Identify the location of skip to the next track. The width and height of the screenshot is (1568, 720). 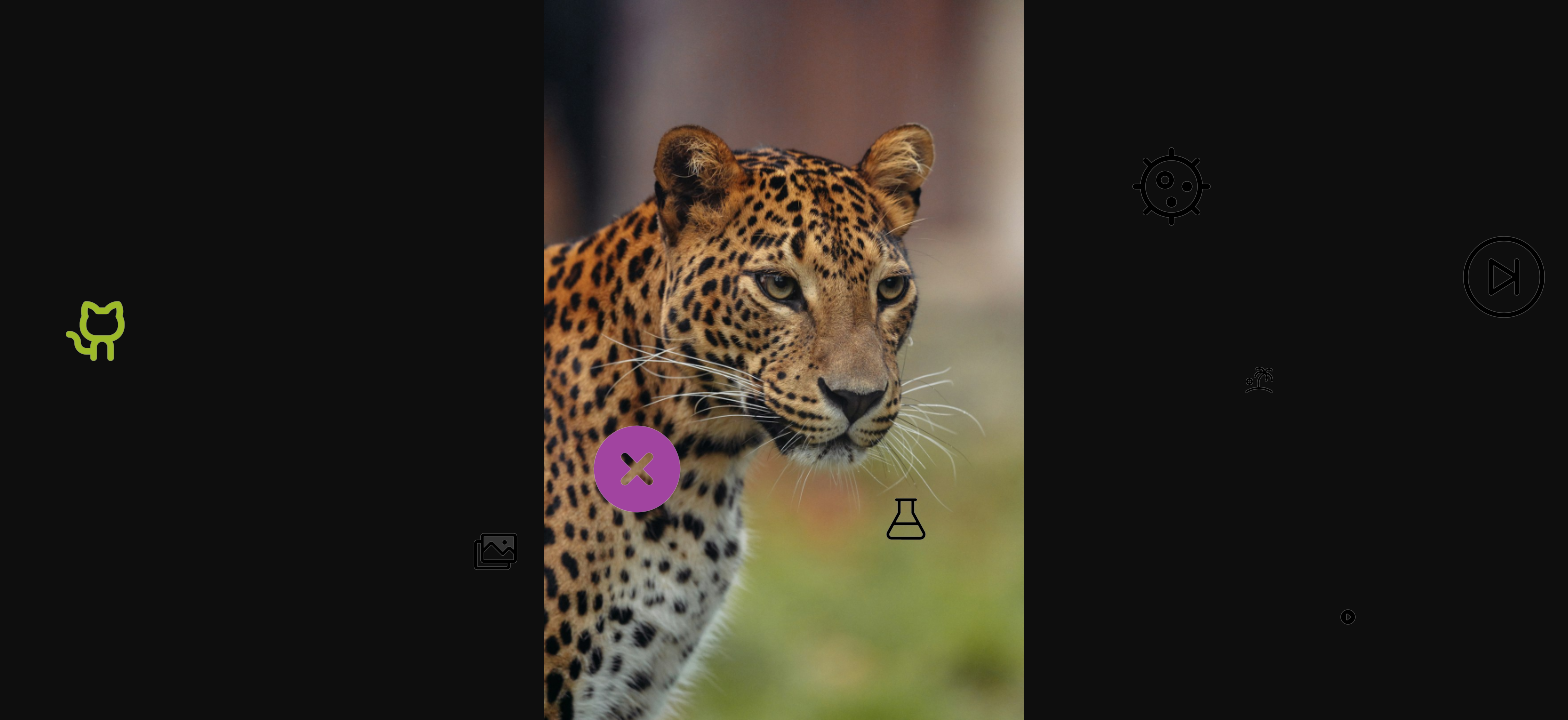
(1504, 277).